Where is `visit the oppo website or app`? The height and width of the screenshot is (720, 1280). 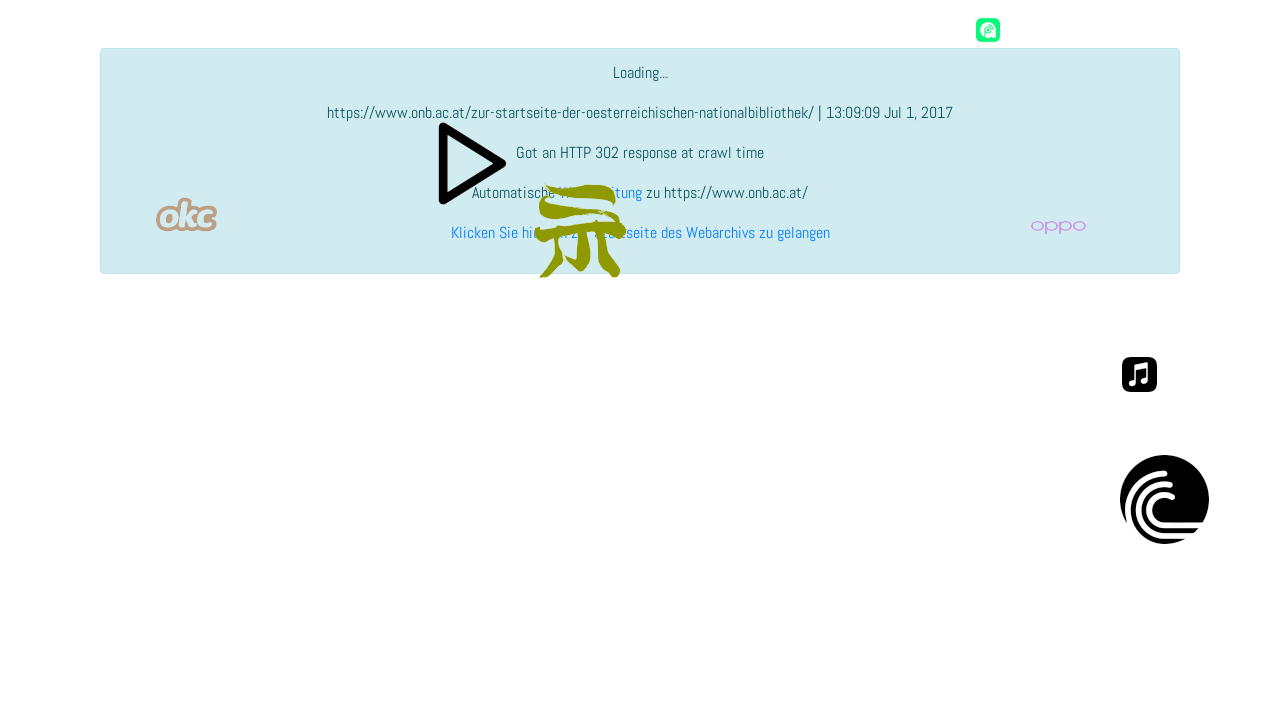 visit the oppo website or app is located at coordinates (1058, 227).